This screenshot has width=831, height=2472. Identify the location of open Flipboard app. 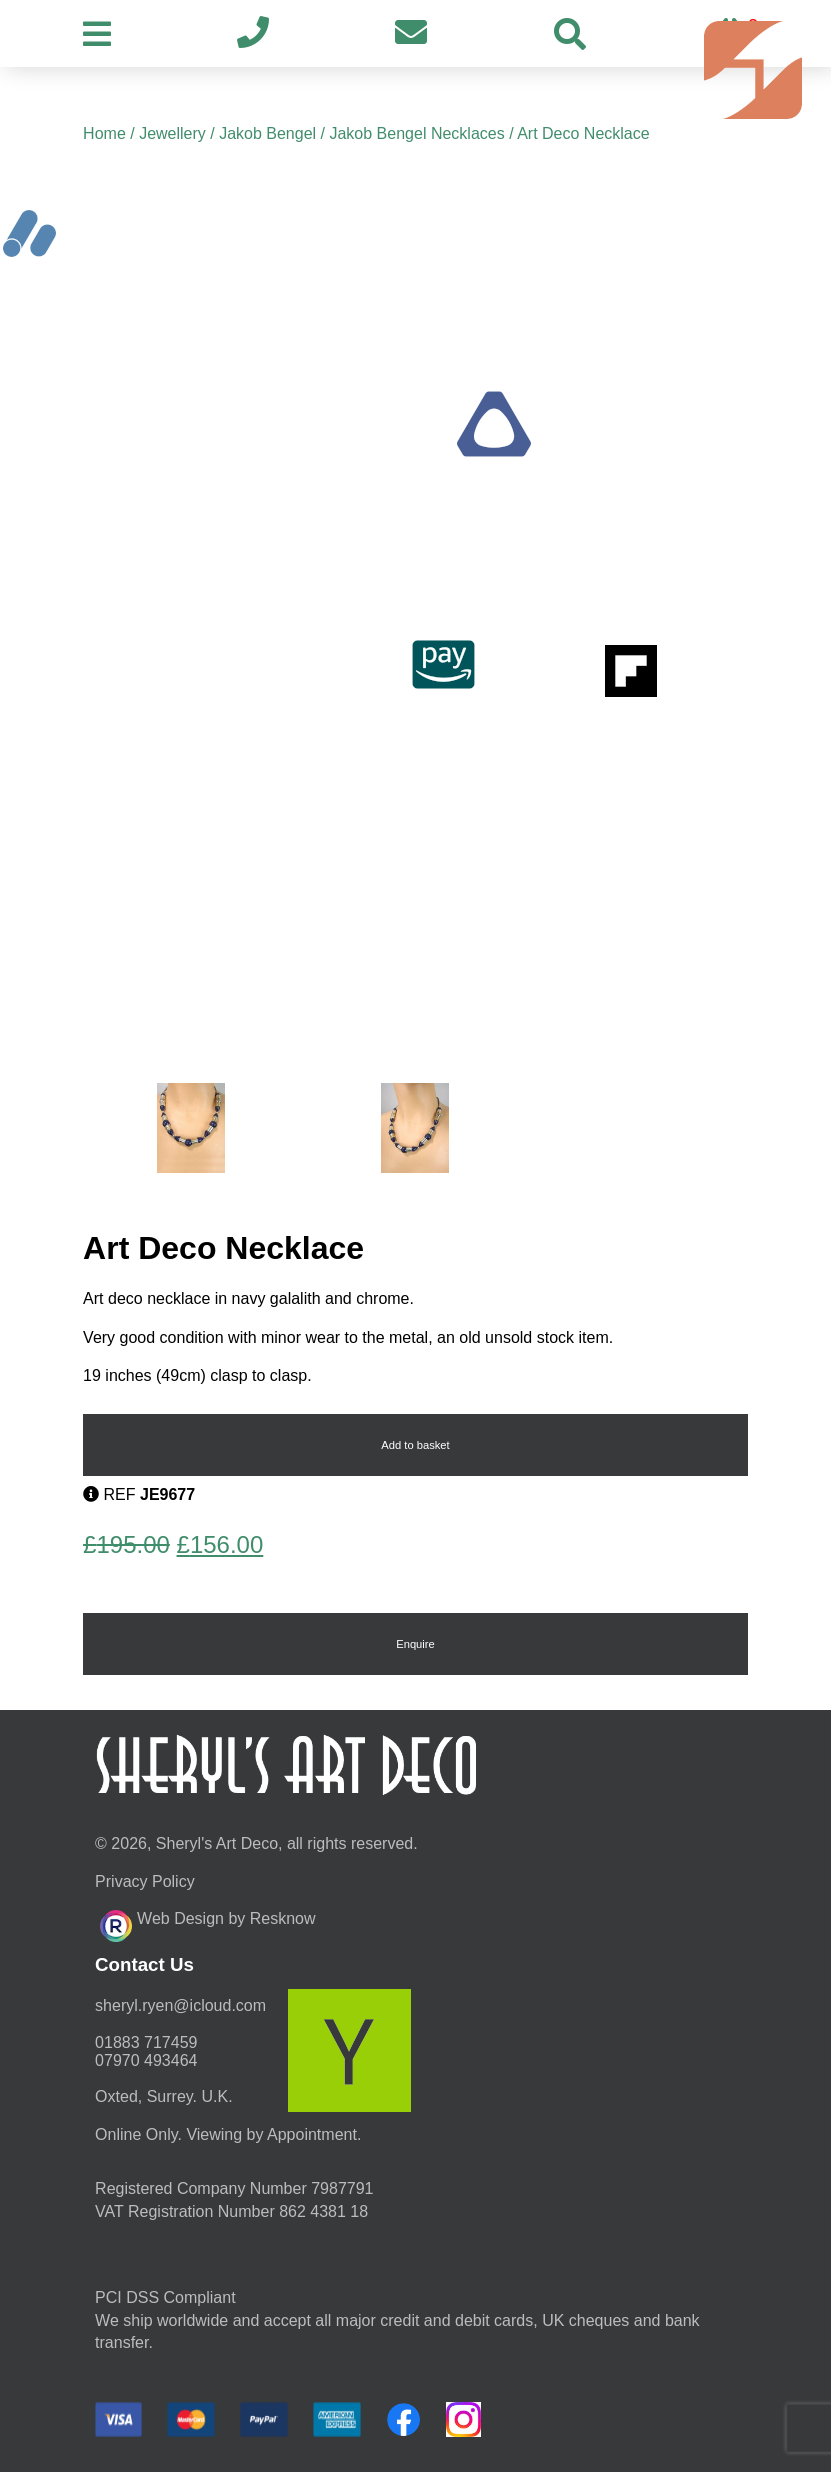
(631, 671).